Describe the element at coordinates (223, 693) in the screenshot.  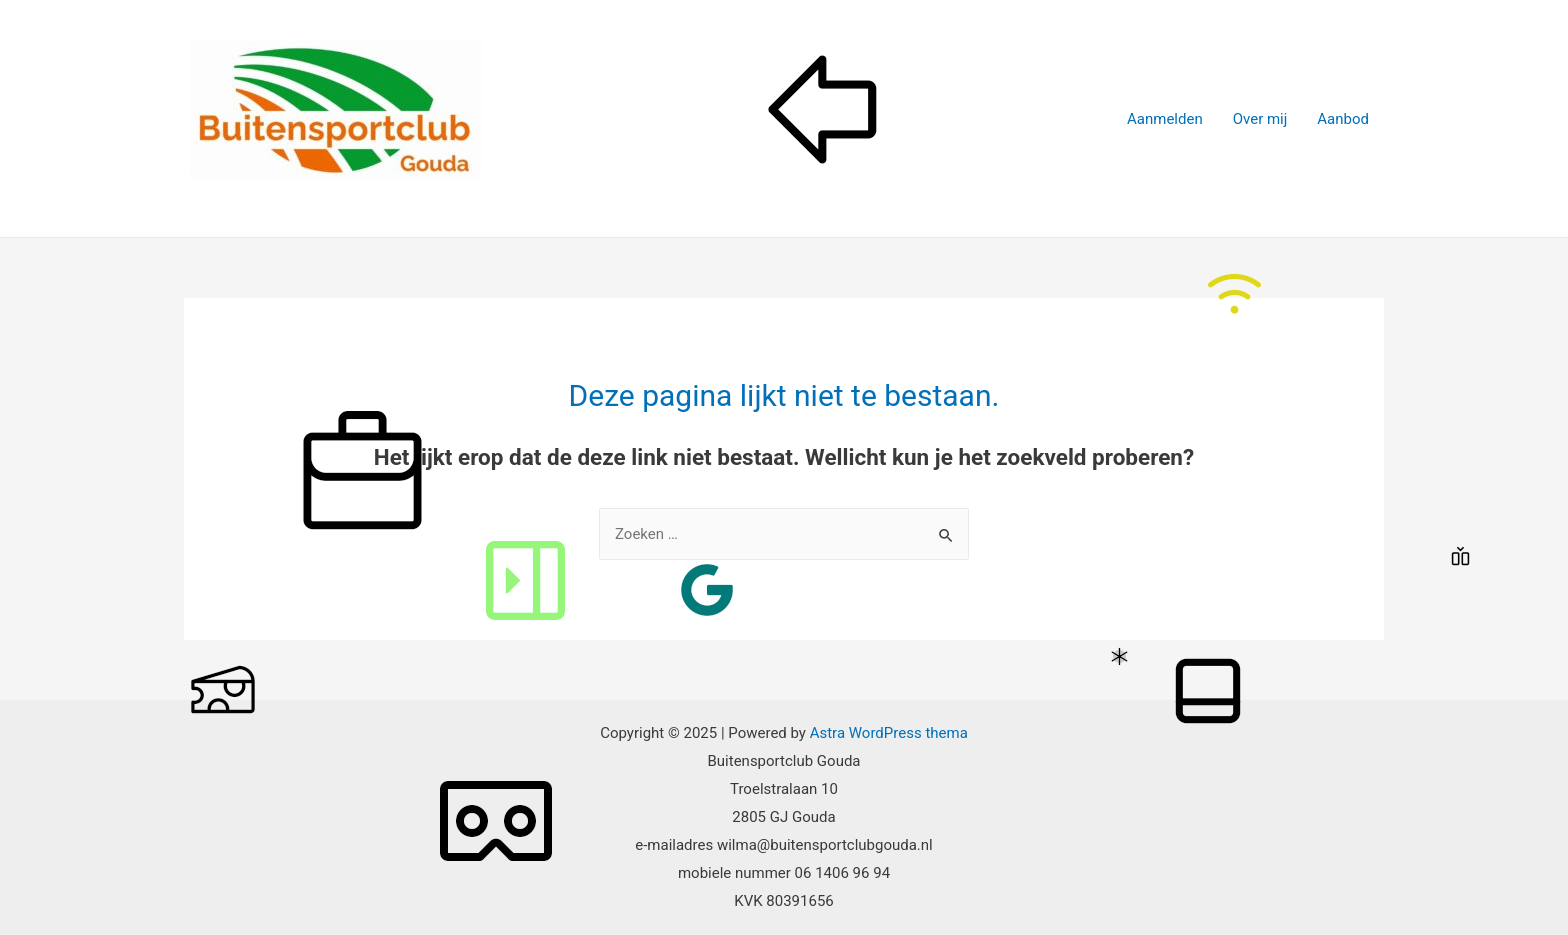
I see `indicates dairy or cheese-related content` at that location.